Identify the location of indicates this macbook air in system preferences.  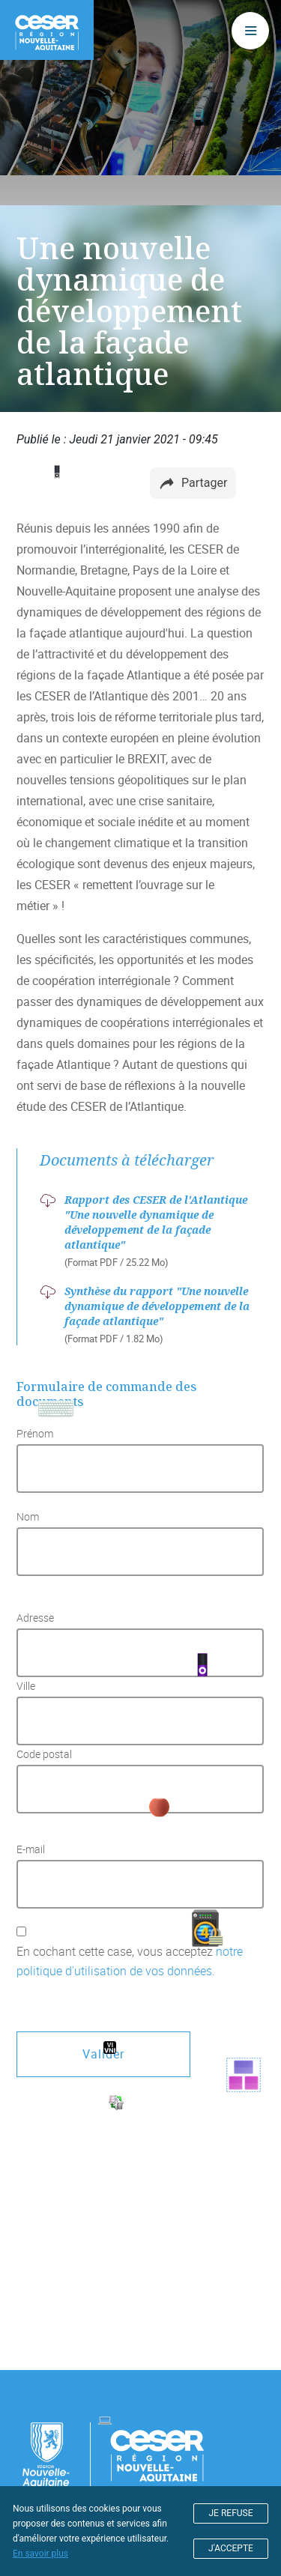
(105, 2419).